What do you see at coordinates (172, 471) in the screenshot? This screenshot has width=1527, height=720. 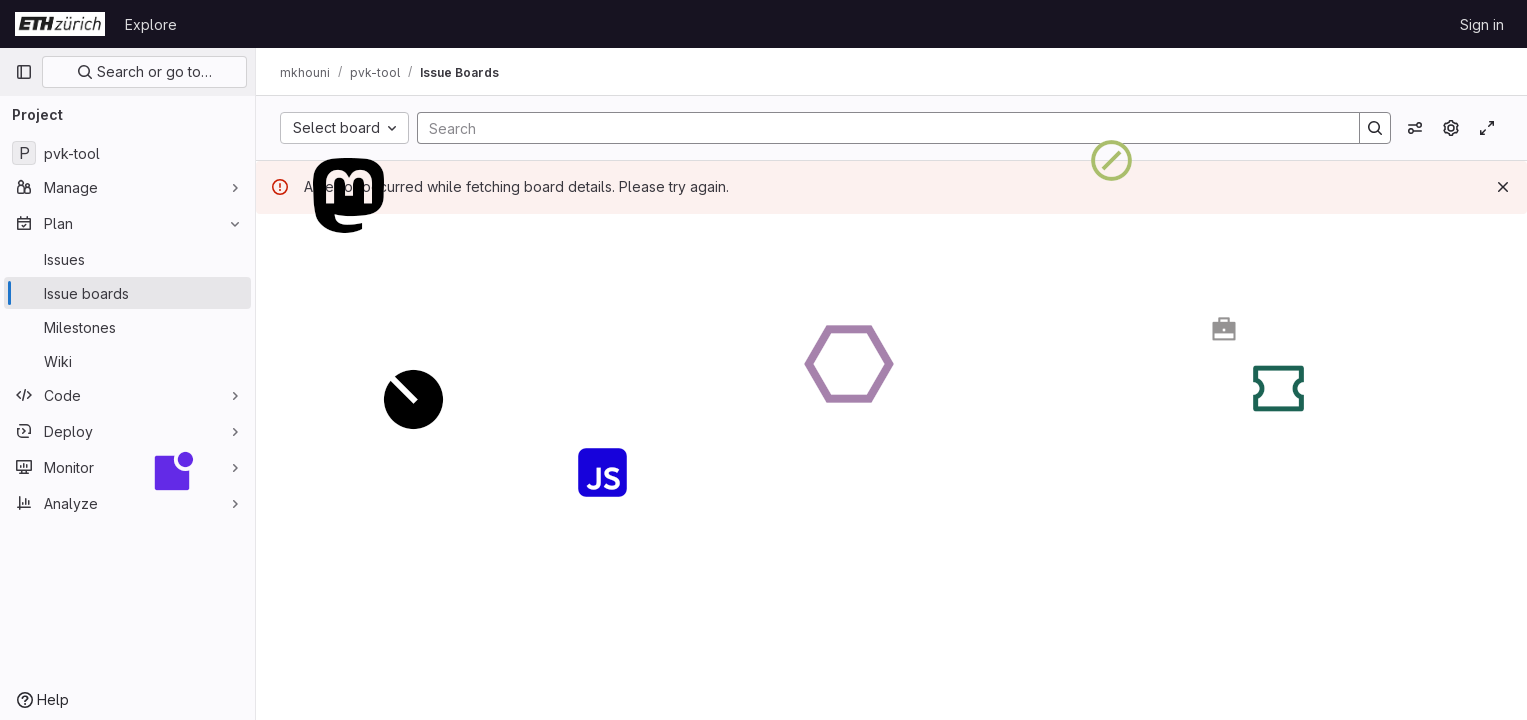 I see `indicates new notifications or unread alerts` at bounding box center [172, 471].